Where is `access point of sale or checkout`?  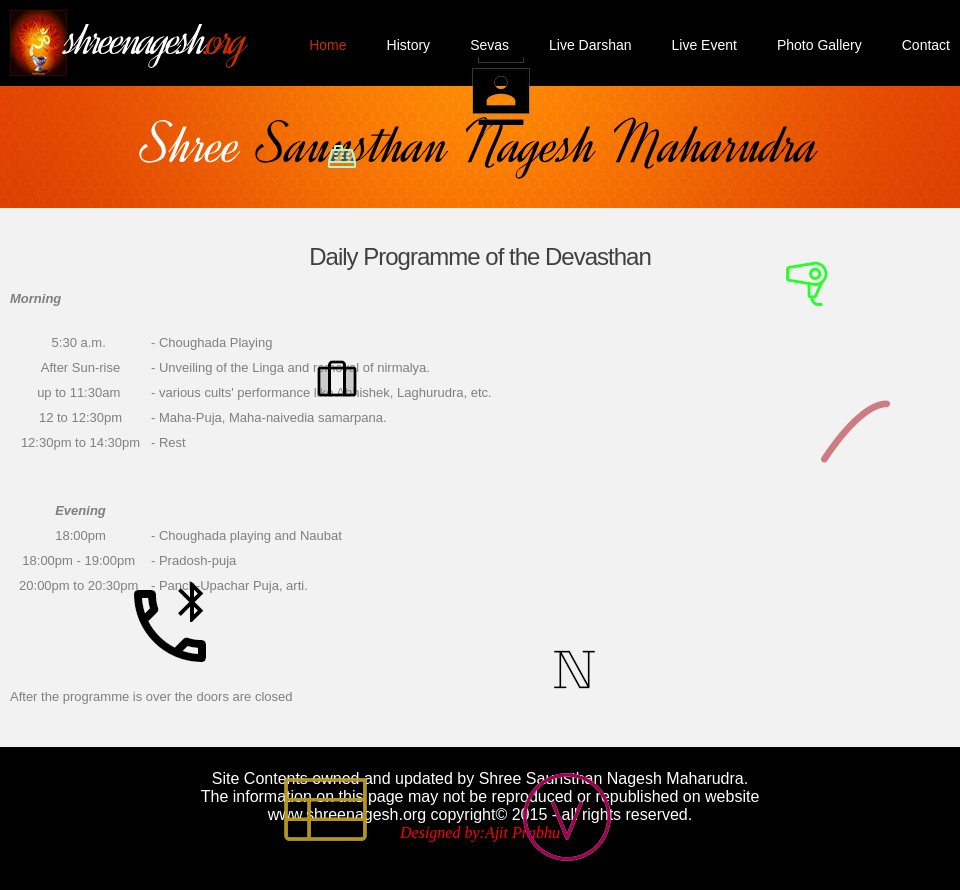
access point of sale or checkout is located at coordinates (342, 158).